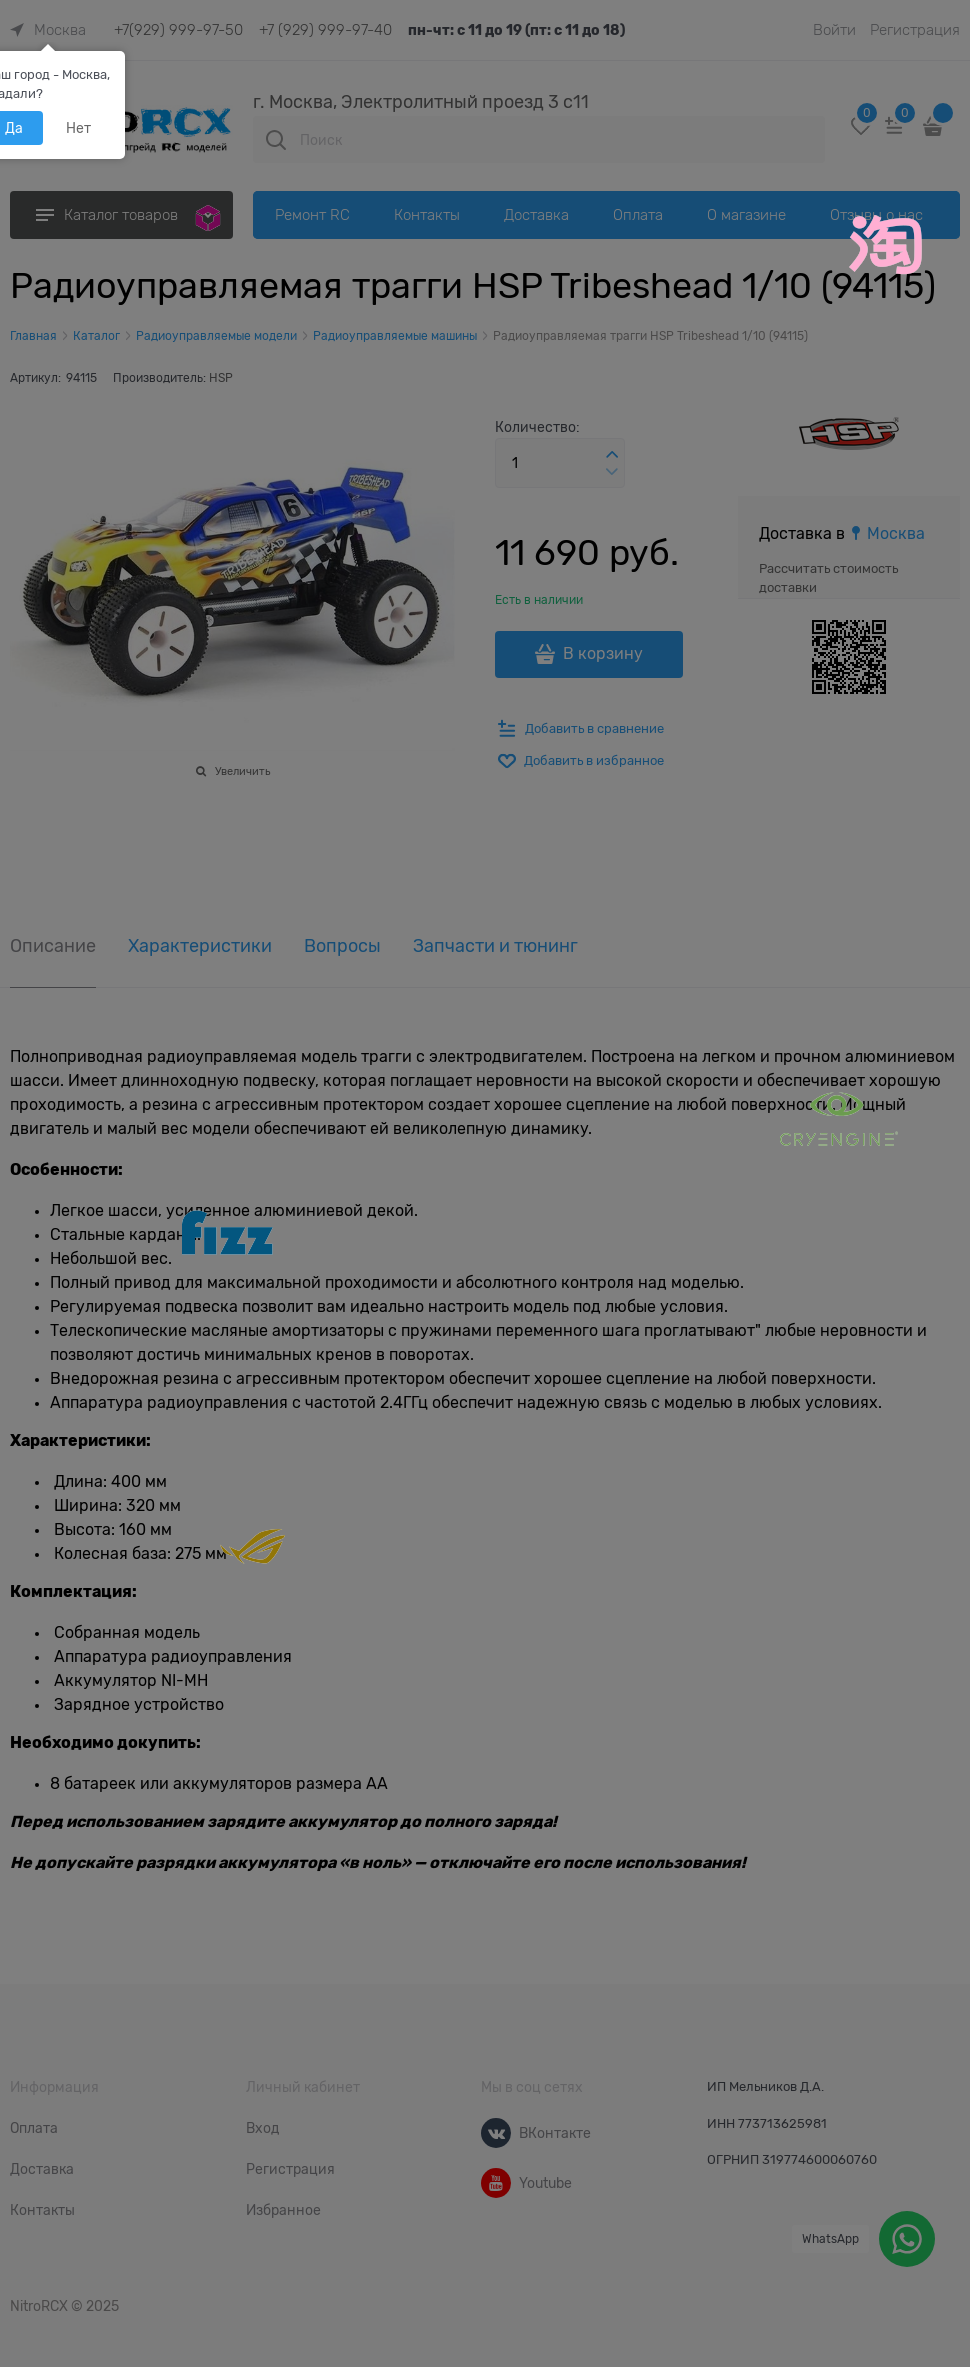  I want to click on republic of gamers (ROG) brand logo, so click(252, 1546).